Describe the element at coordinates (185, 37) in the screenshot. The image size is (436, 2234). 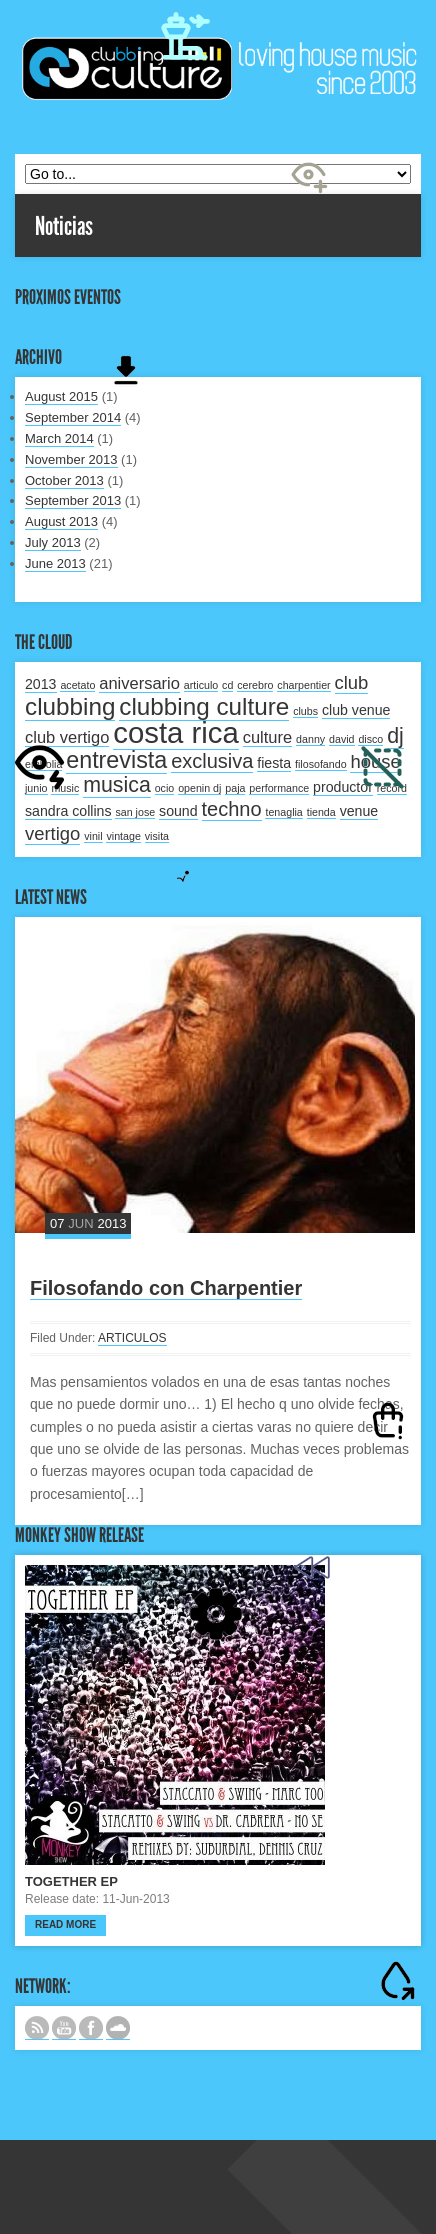
I see `navigate to airport information` at that location.